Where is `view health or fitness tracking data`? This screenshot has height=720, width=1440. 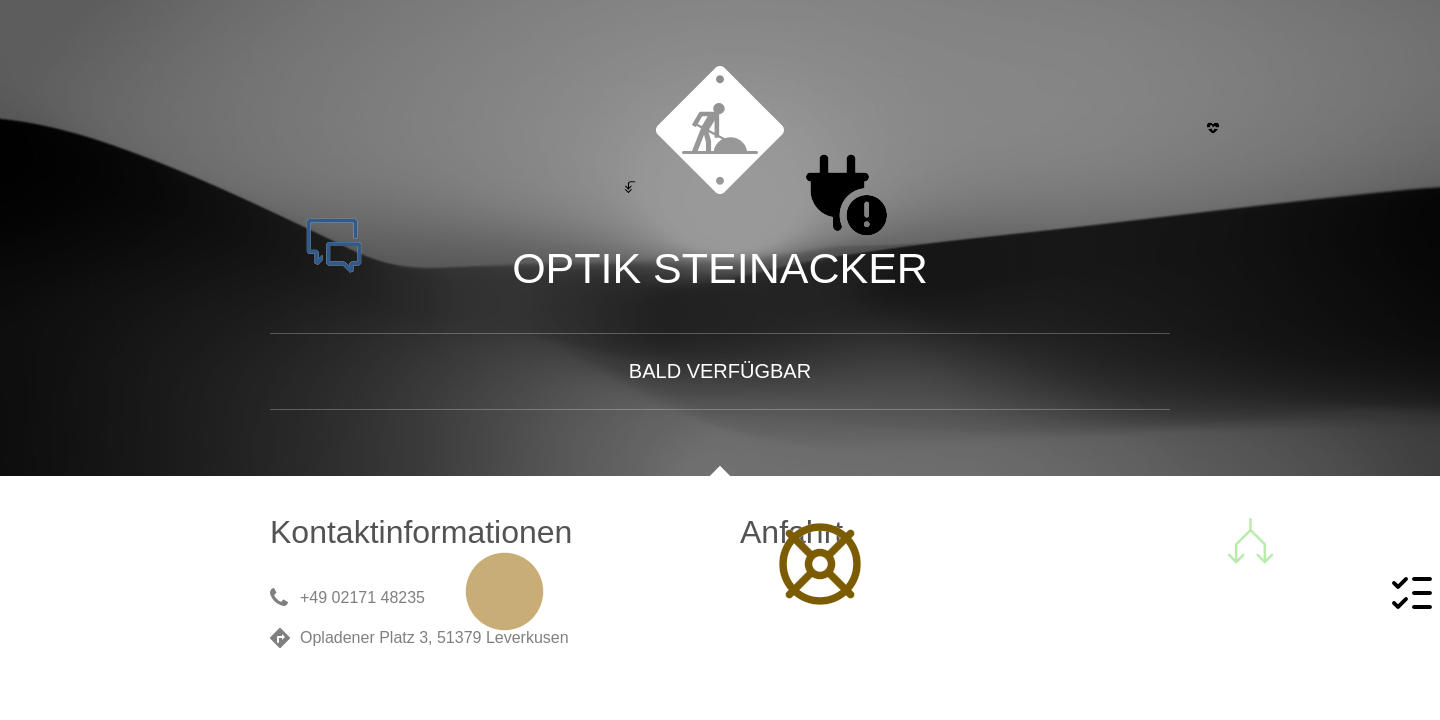 view health or fitness tracking data is located at coordinates (1213, 128).